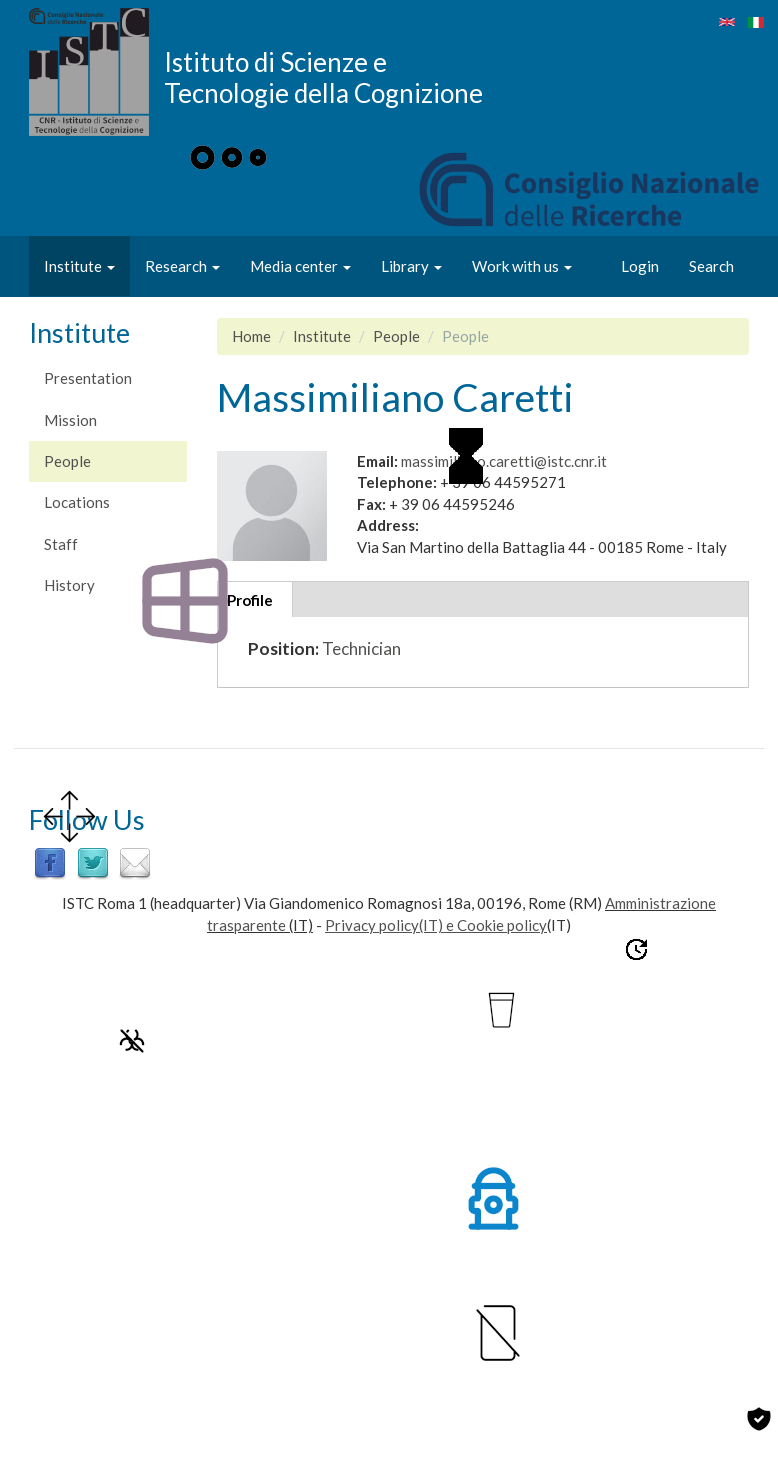  What do you see at coordinates (69, 816) in the screenshot?
I see `expand content to full screen` at bounding box center [69, 816].